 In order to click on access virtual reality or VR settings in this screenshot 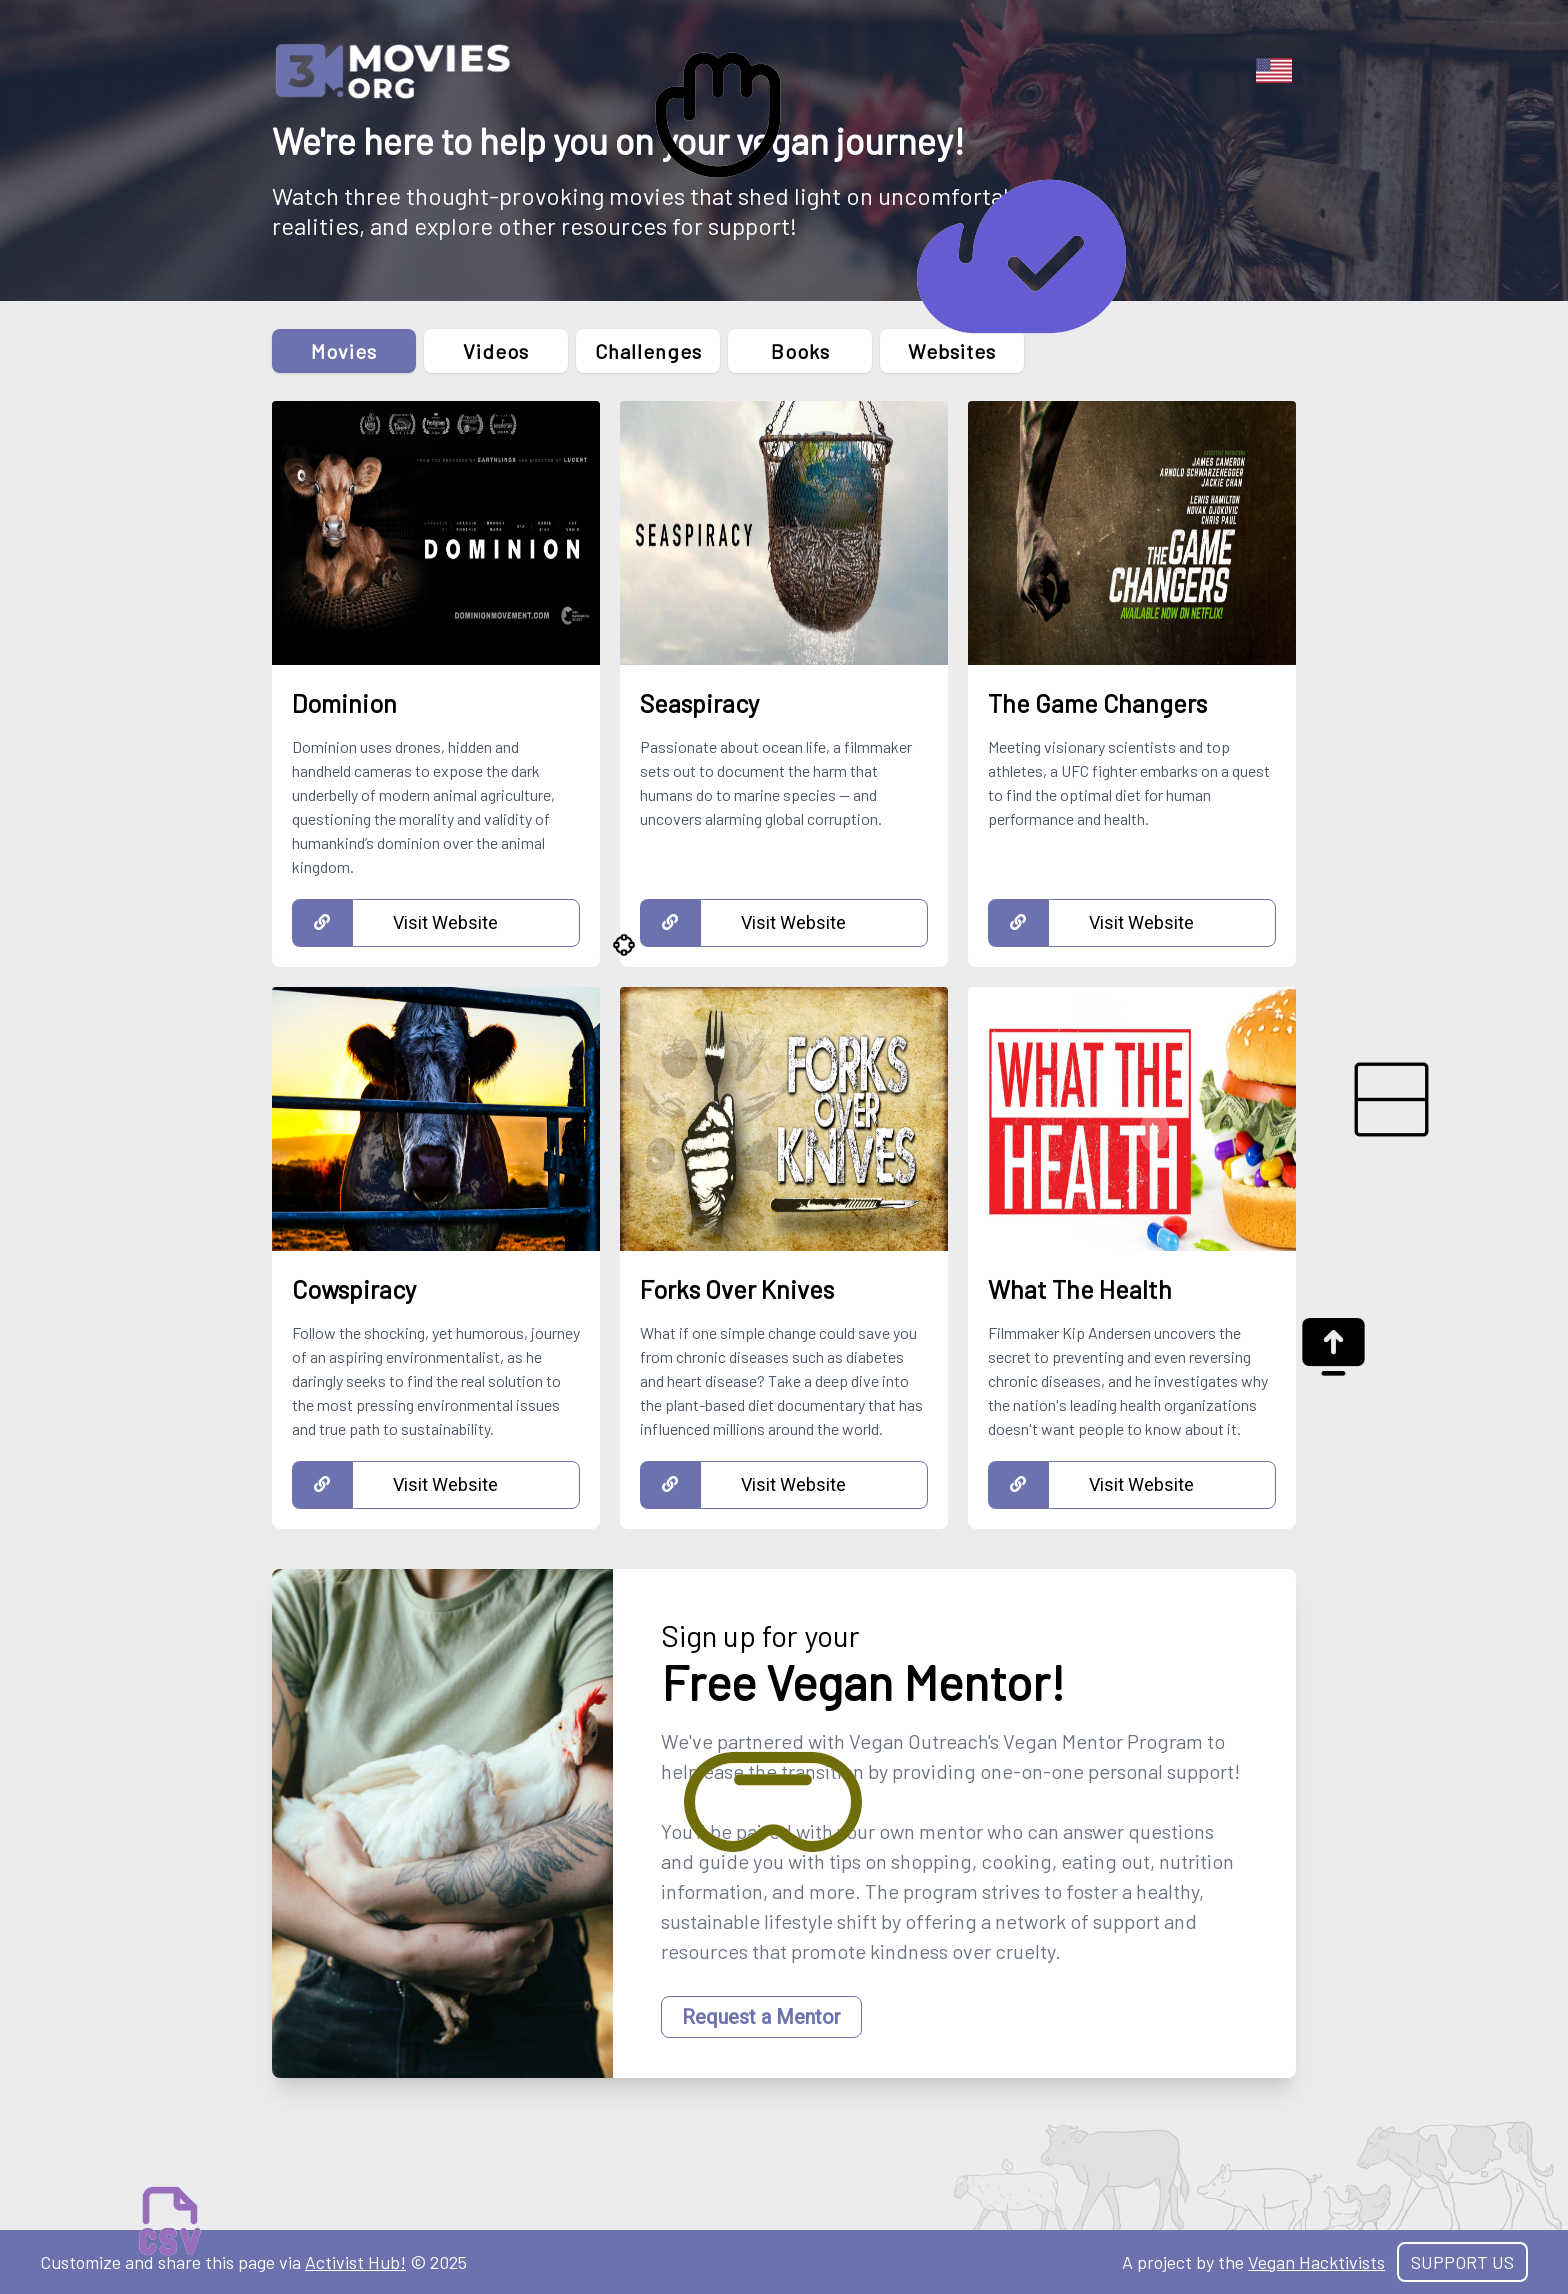, I will do `click(773, 1802)`.